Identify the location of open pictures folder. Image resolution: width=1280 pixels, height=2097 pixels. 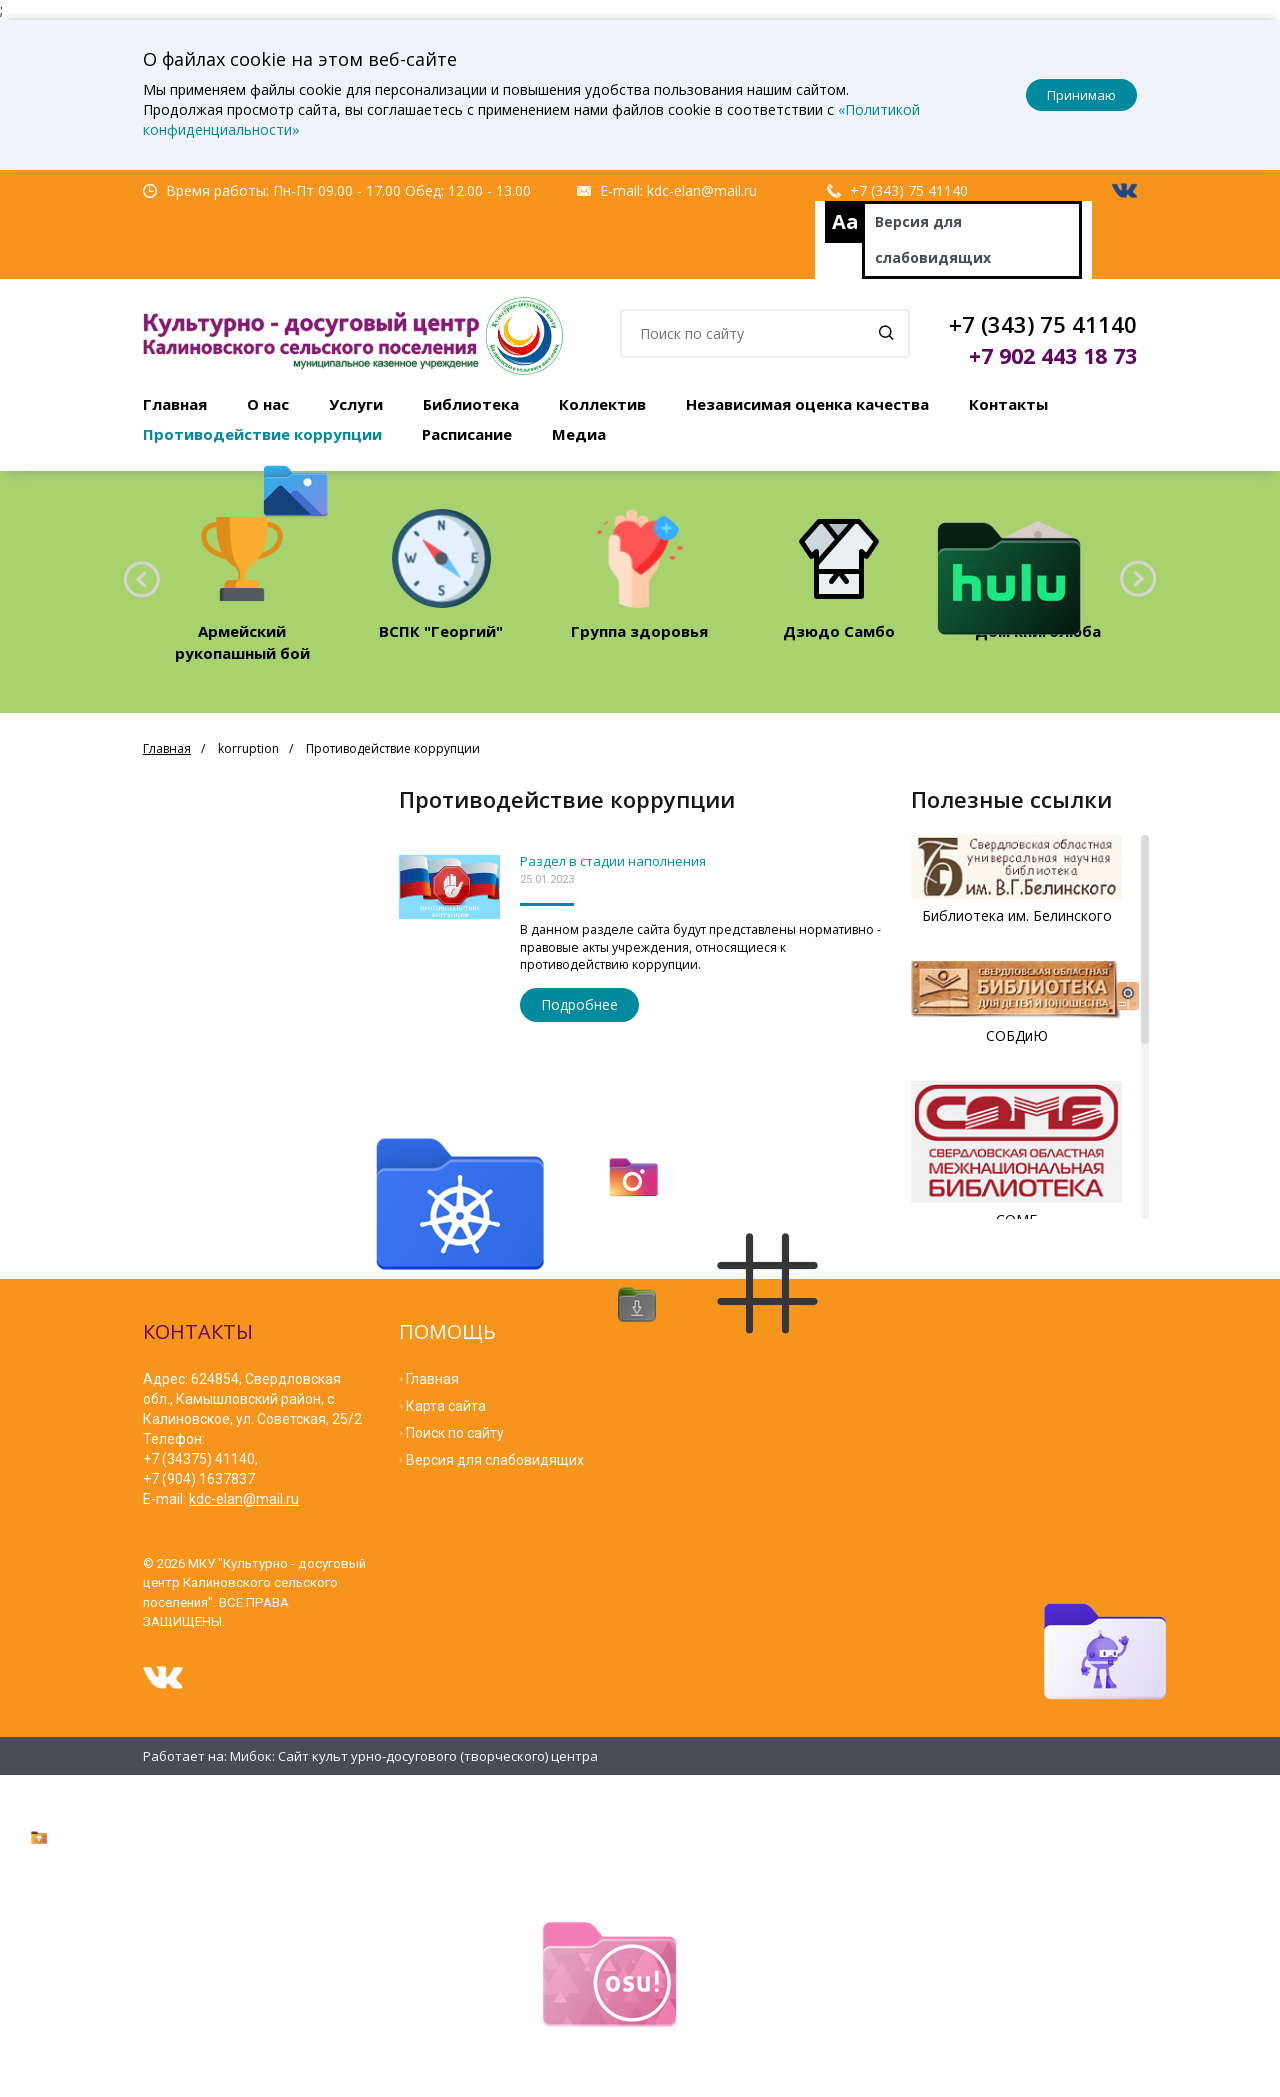
(295, 492).